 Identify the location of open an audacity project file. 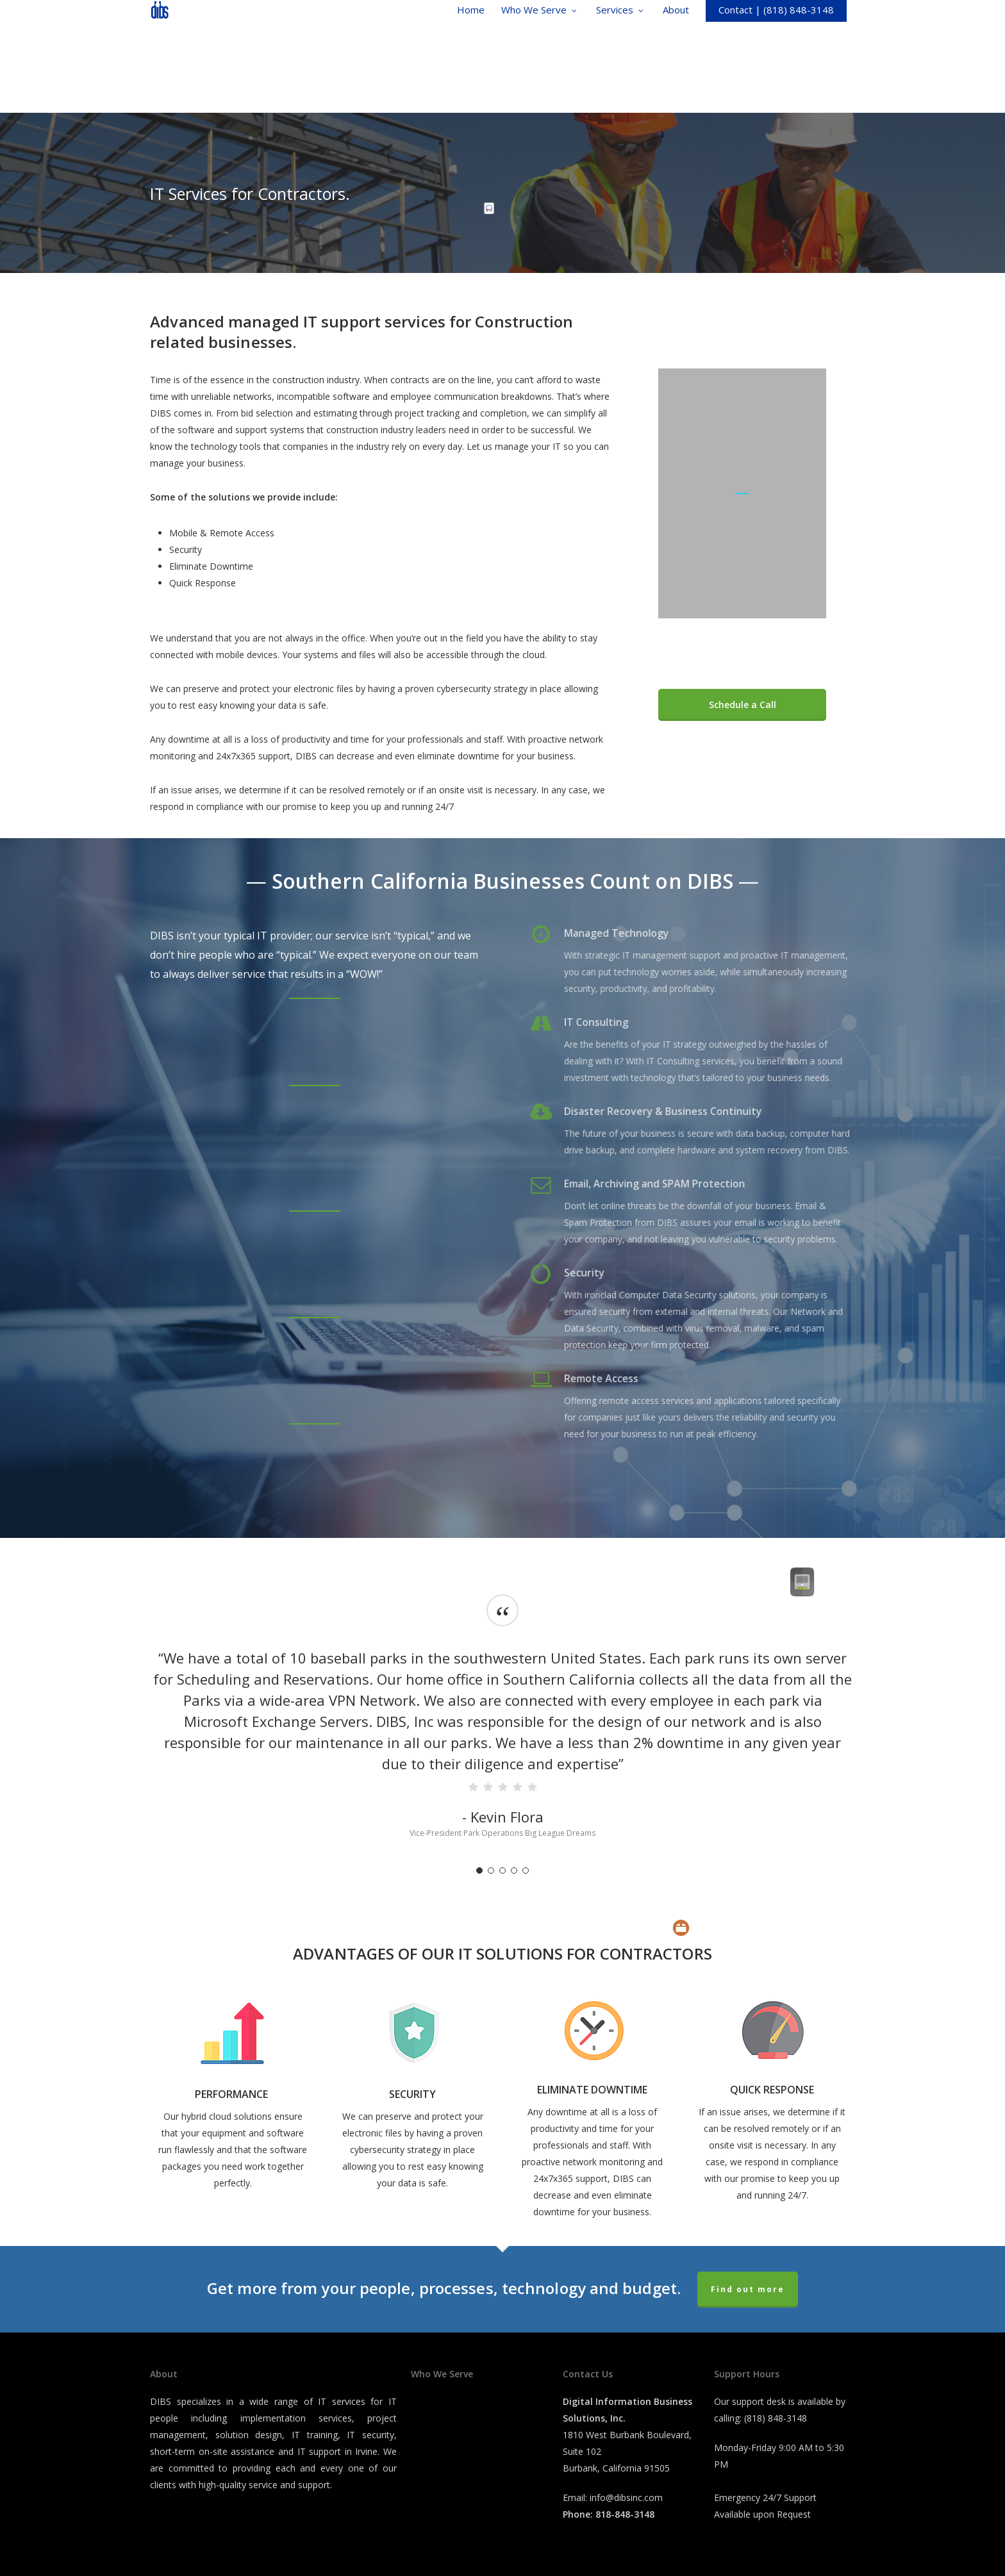
(489, 208).